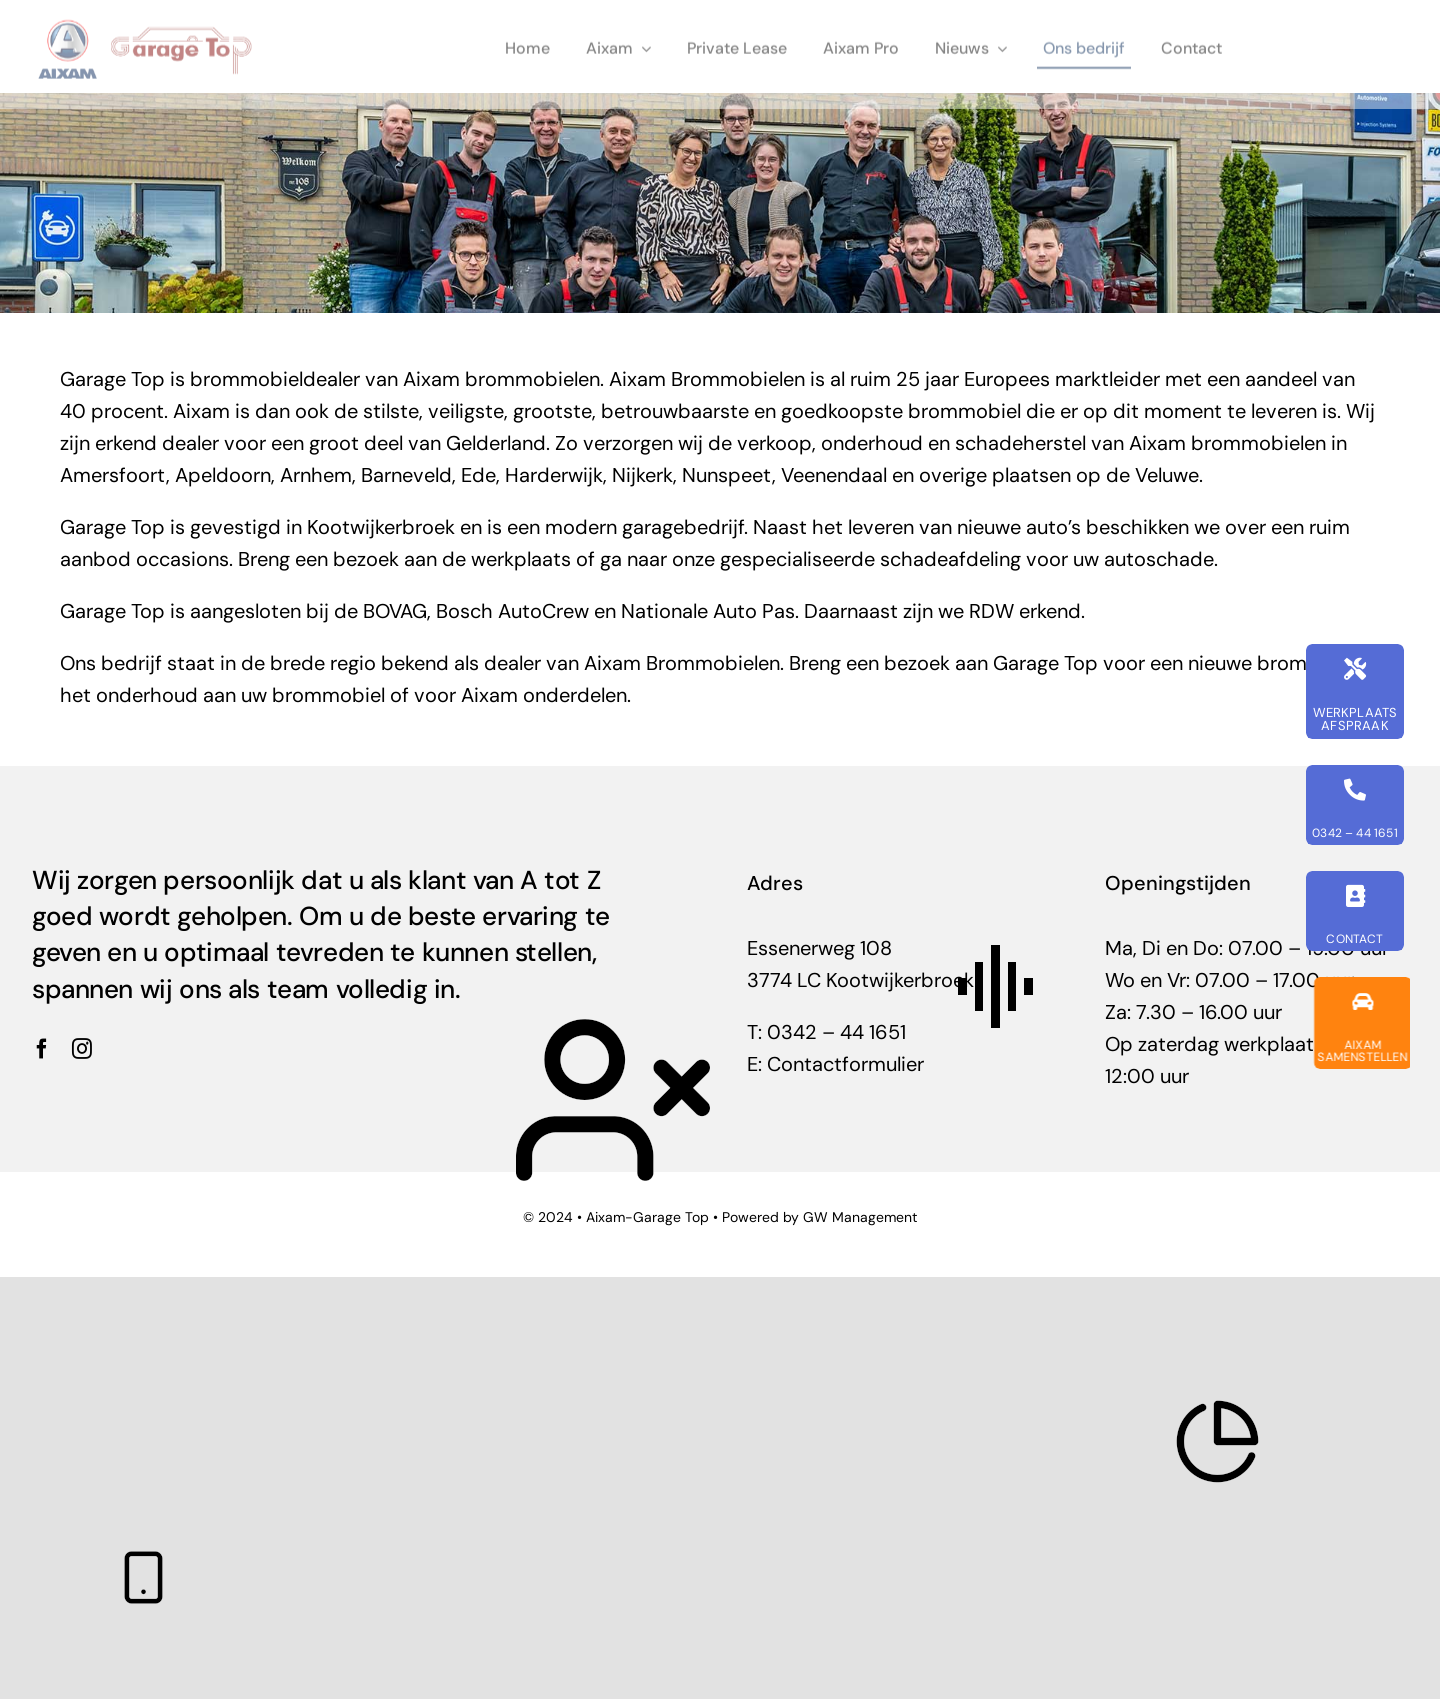 Image resolution: width=1440 pixels, height=1699 pixels. I want to click on remove a user from your contacts, so click(613, 1100).